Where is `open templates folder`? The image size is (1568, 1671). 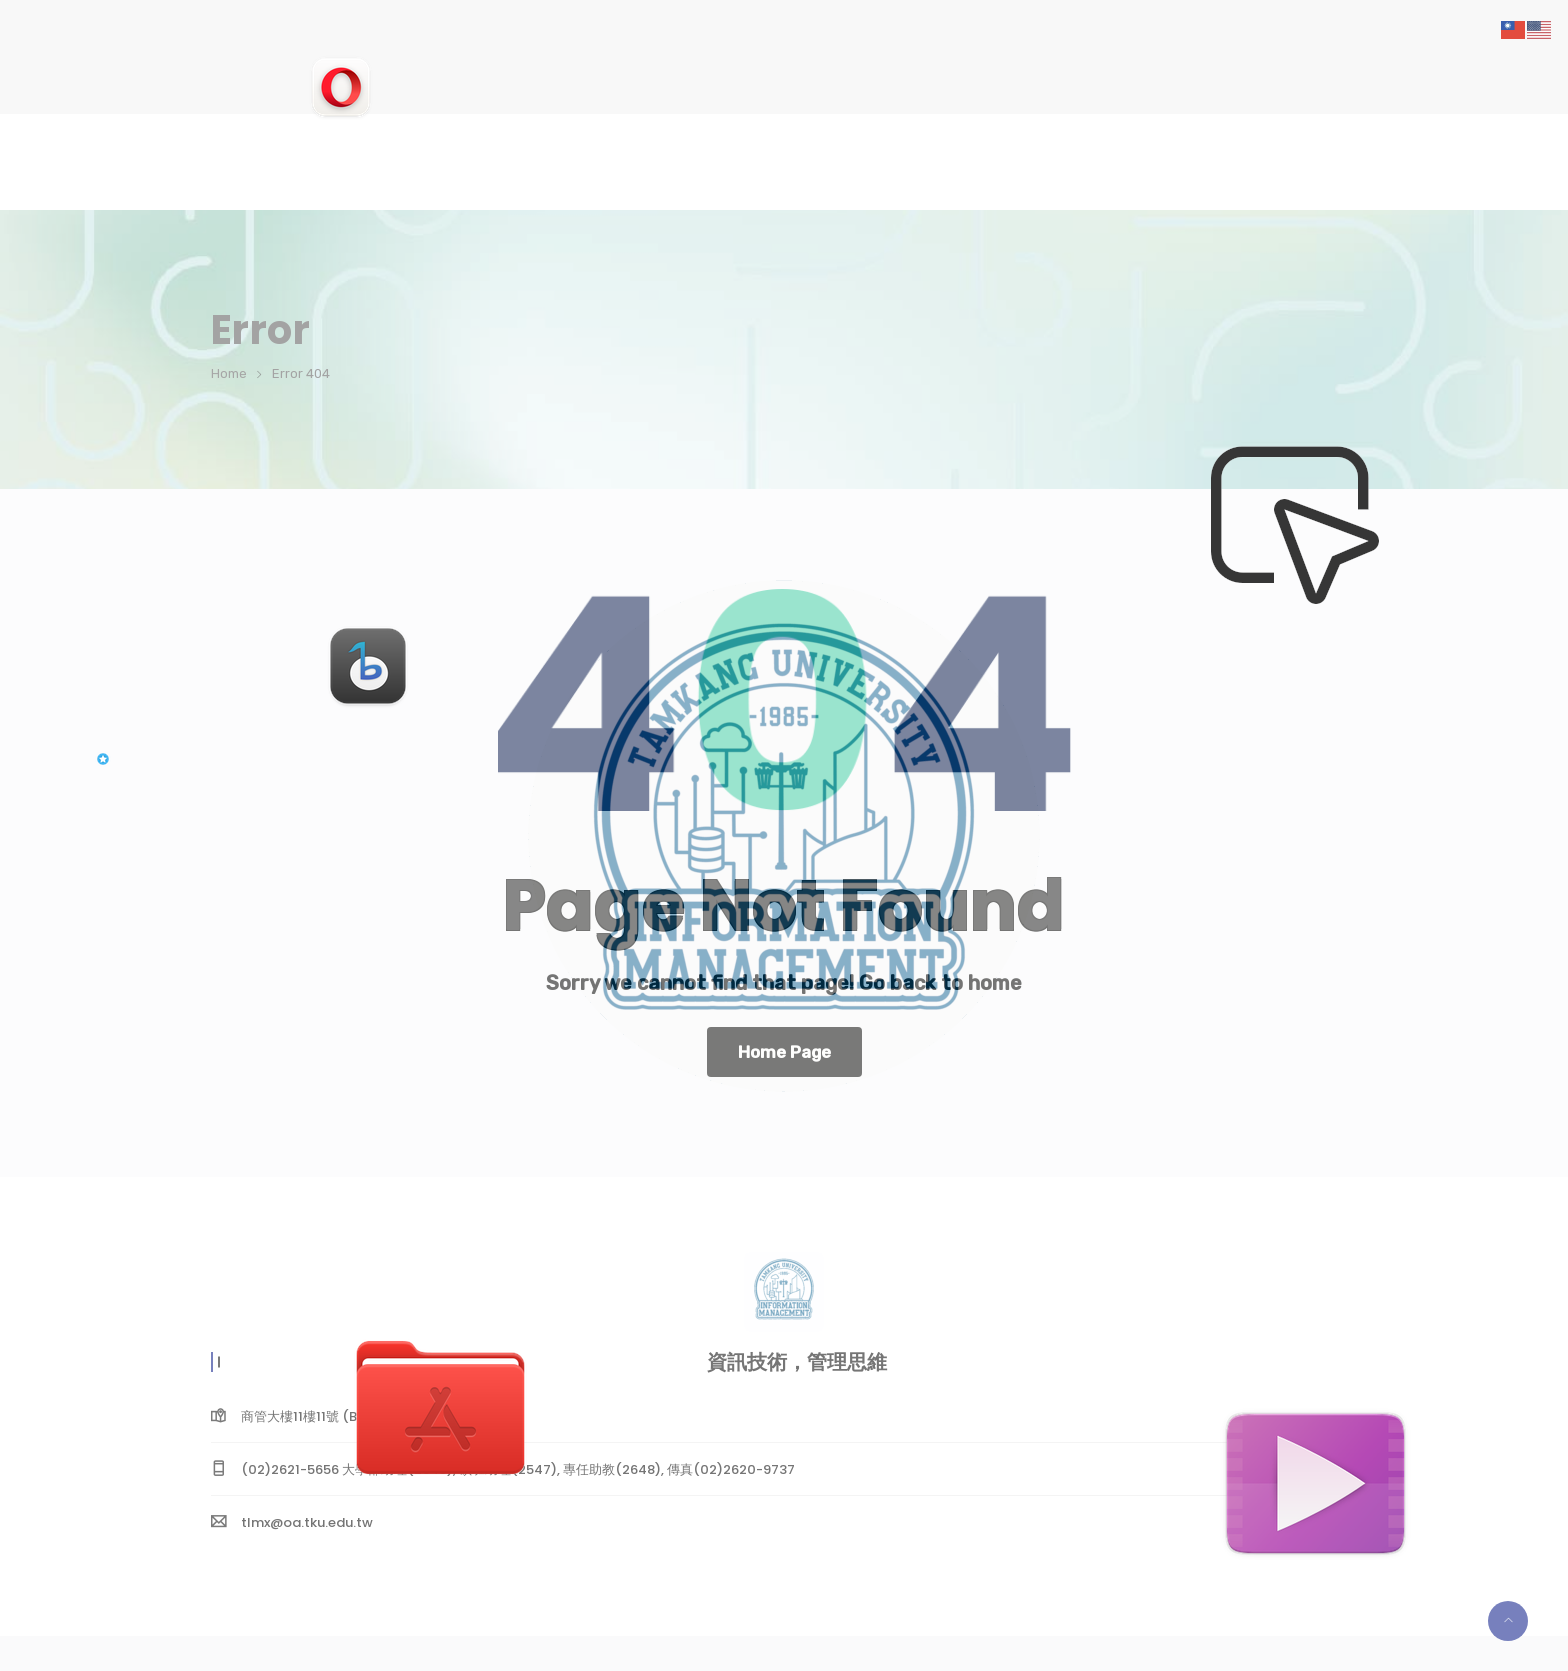 open templates folder is located at coordinates (440, 1407).